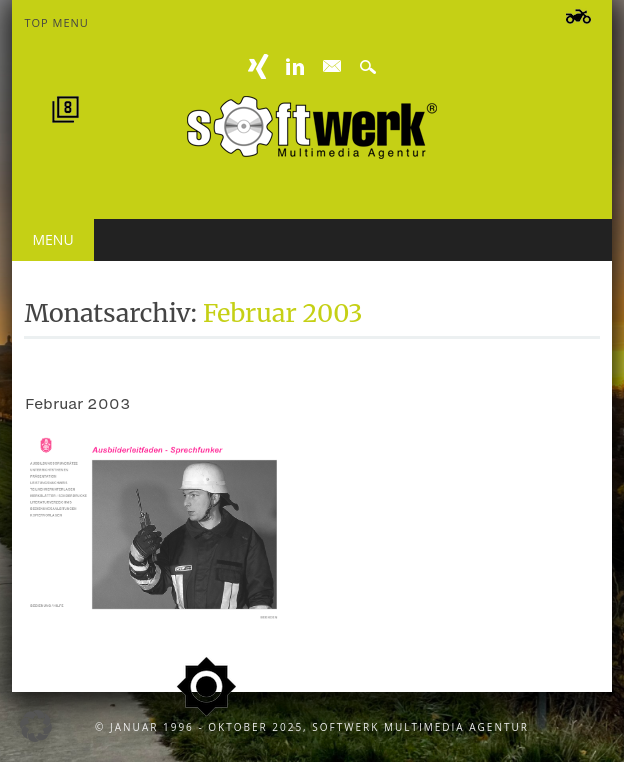 The height and width of the screenshot is (762, 624). I want to click on view motorcycle-friendly routes, so click(578, 16).